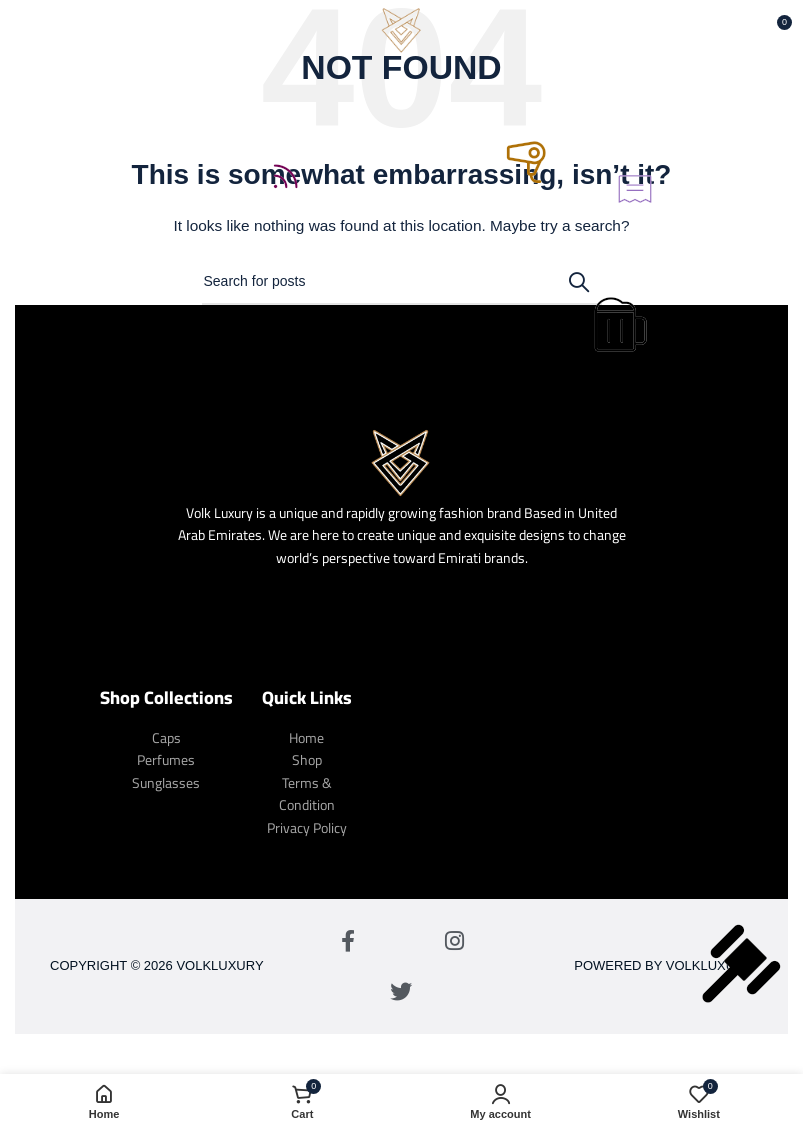 The image size is (803, 1129). I want to click on view purchase receipt or transaction history, so click(635, 189).